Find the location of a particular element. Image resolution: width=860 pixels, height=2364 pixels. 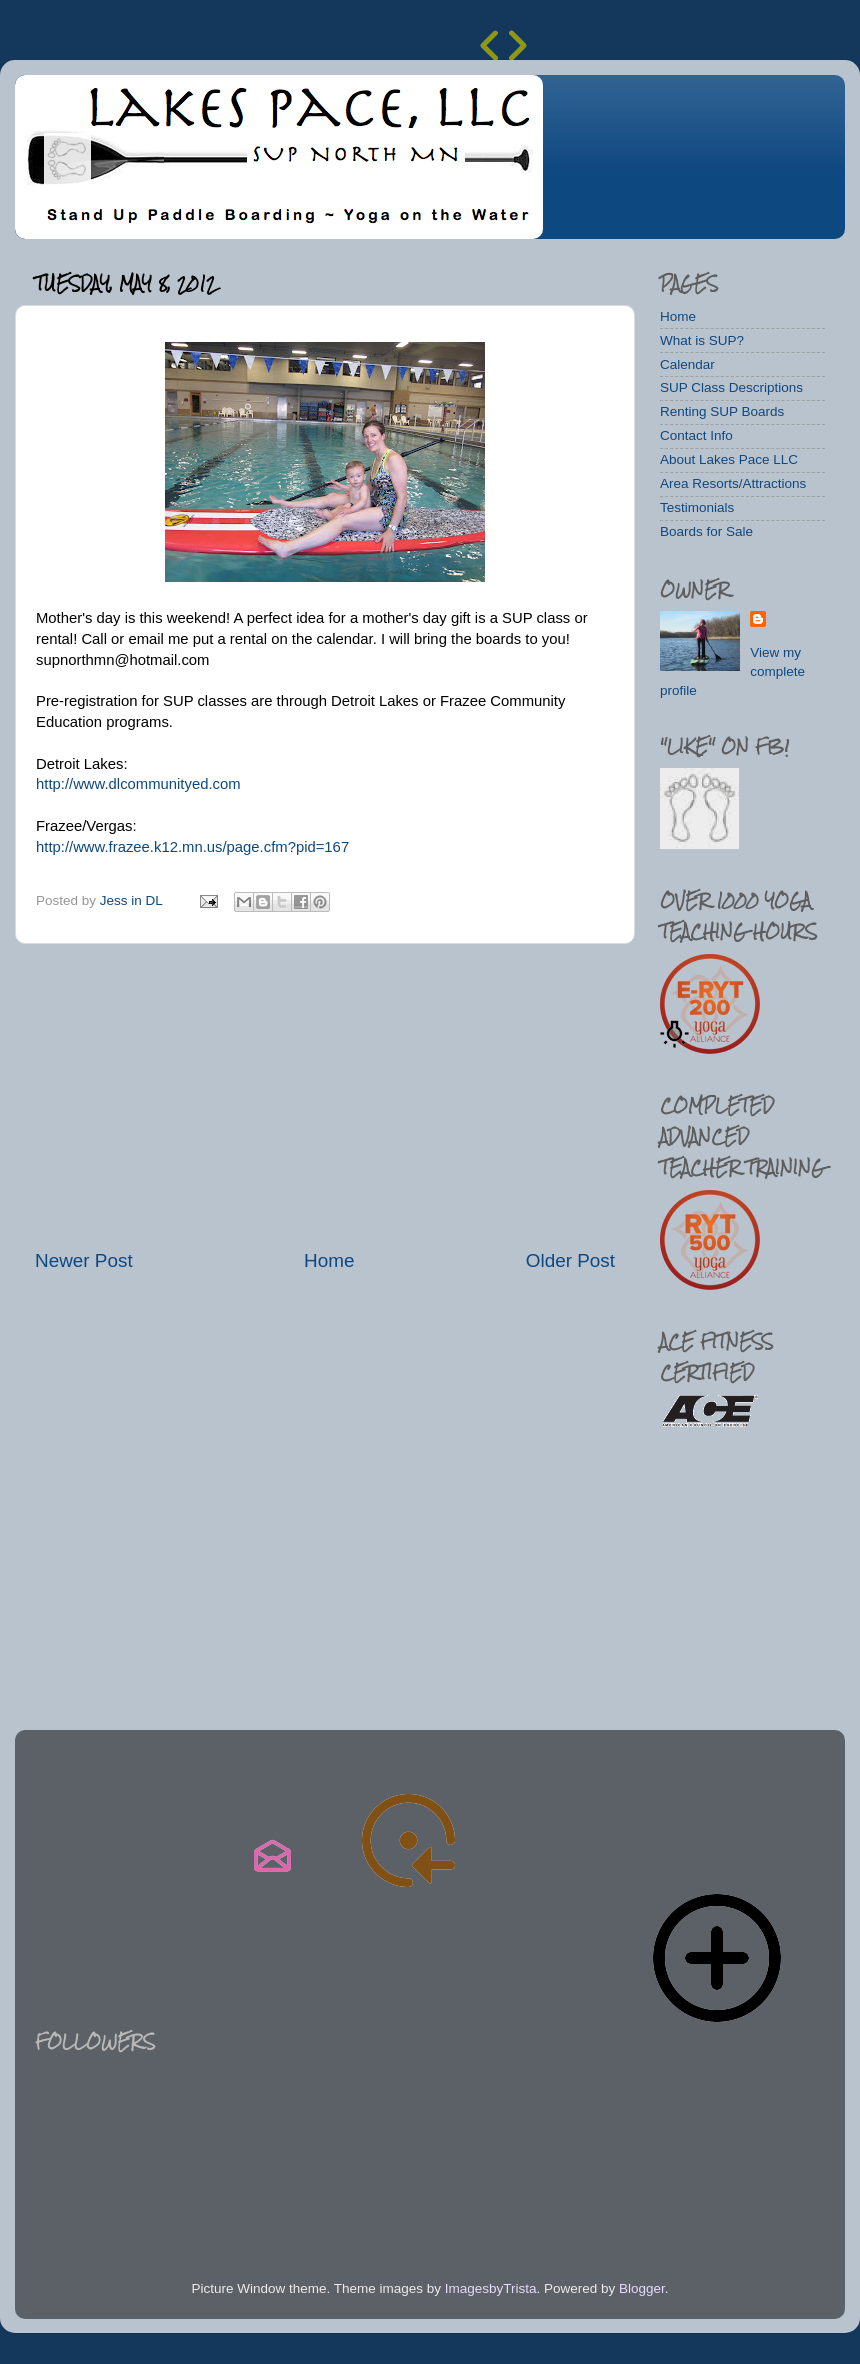

add a new item is located at coordinates (717, 1958).